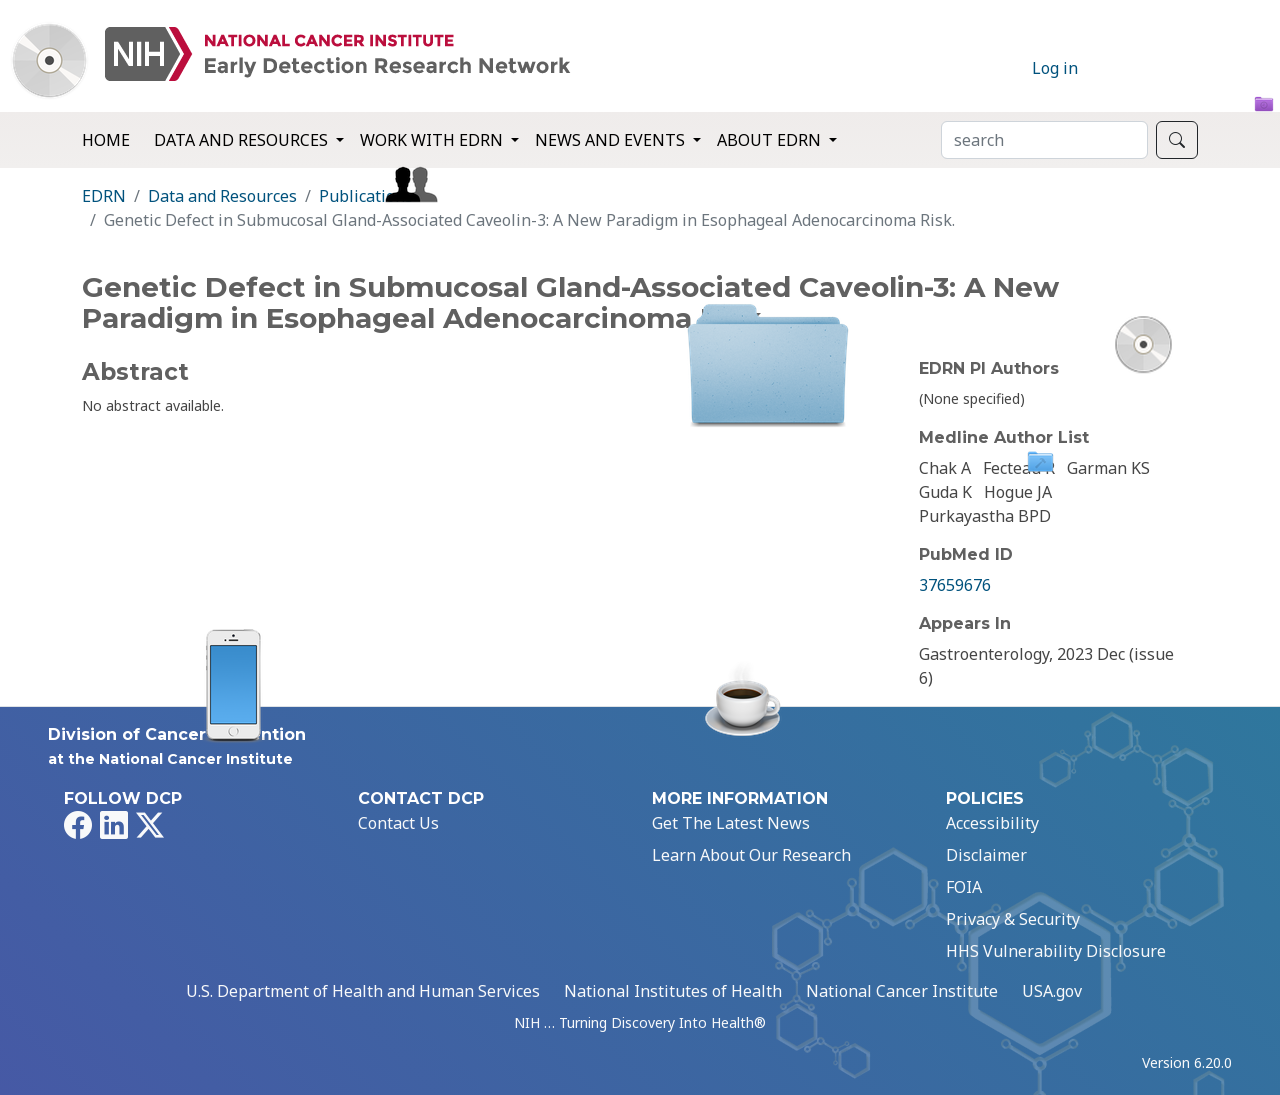 The width and height of the screenshot is (1280, 1095). Describe the element at coordinates (412, 180) in the screenshot. I see `view storage used by other users on this device` at that location.